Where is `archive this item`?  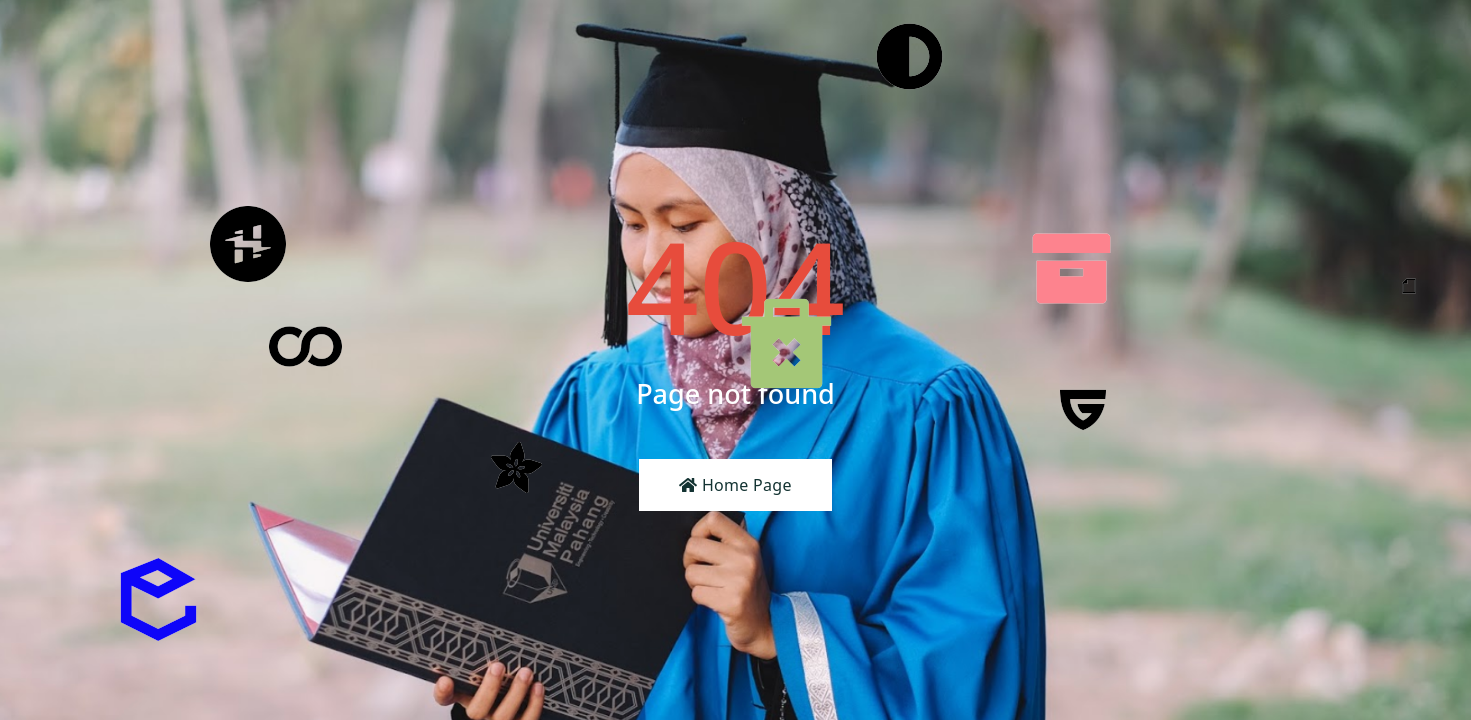
archive this item is located at coordinates (1071, 268).